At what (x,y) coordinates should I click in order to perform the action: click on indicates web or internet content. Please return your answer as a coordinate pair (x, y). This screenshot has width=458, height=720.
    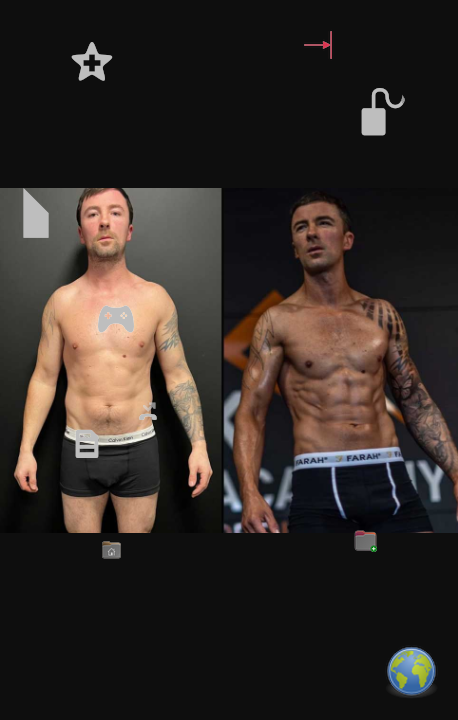
    Looking at the image, I should click on (412, 672).